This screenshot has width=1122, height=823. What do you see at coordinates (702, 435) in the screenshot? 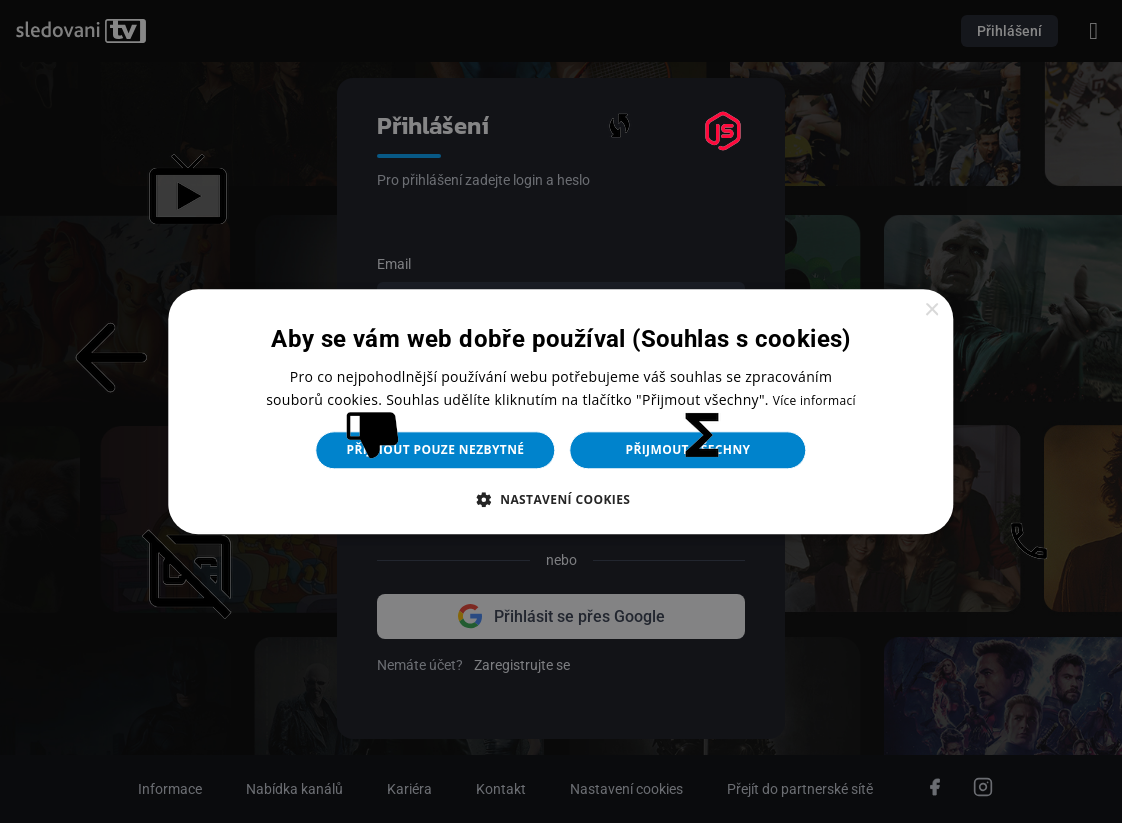
I see `insert a mathematical function or formula` at bounding box center [702, 435].